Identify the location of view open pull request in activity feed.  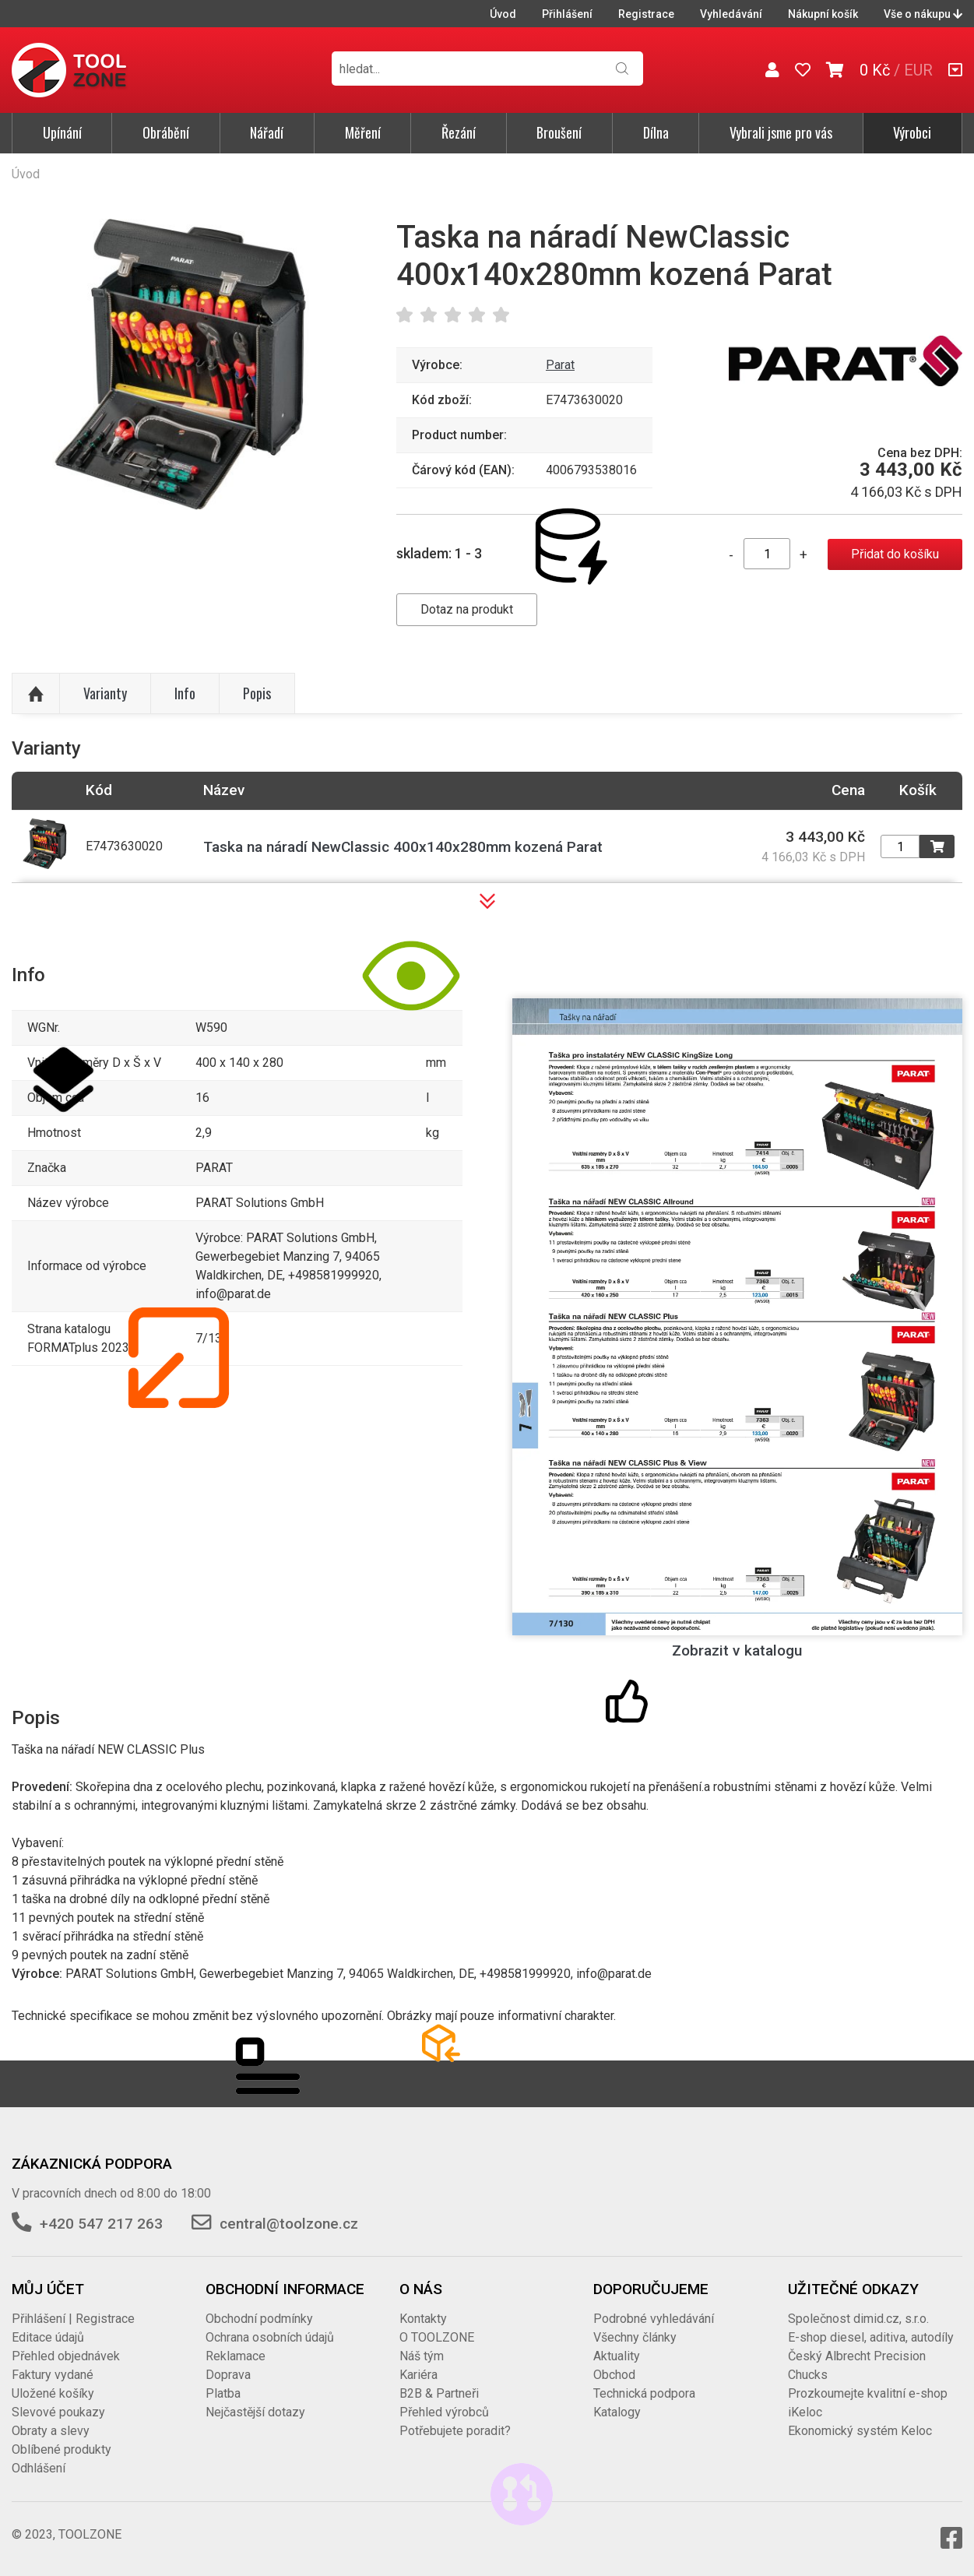
(522, 2494).